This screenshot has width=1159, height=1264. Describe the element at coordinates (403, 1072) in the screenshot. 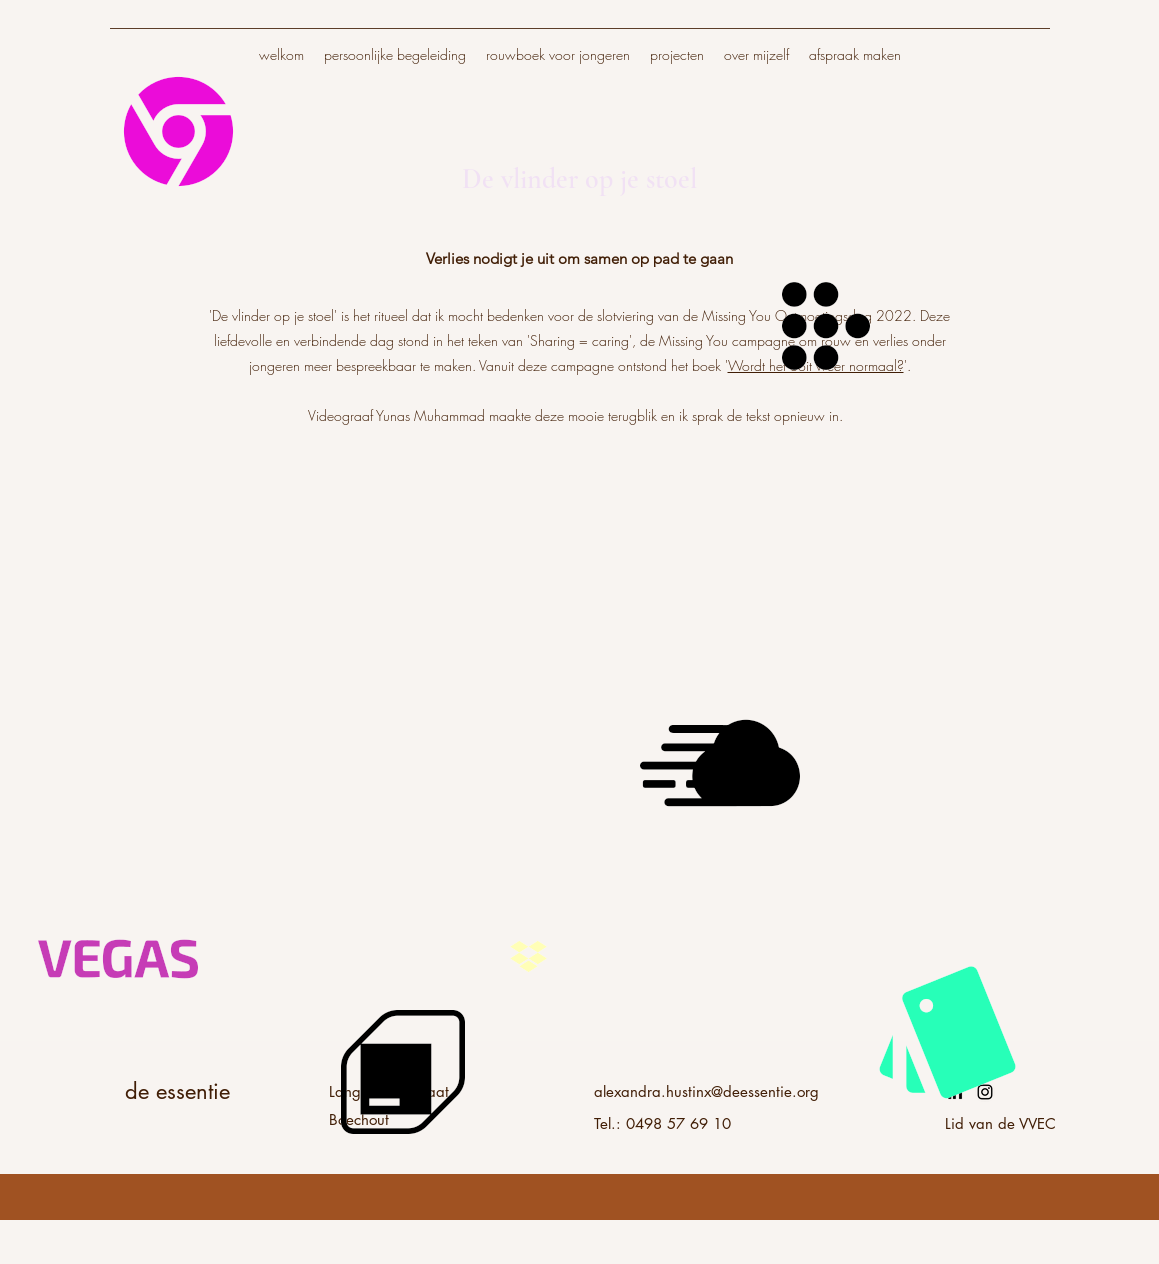

I see `jetbrains company logo` at that location.